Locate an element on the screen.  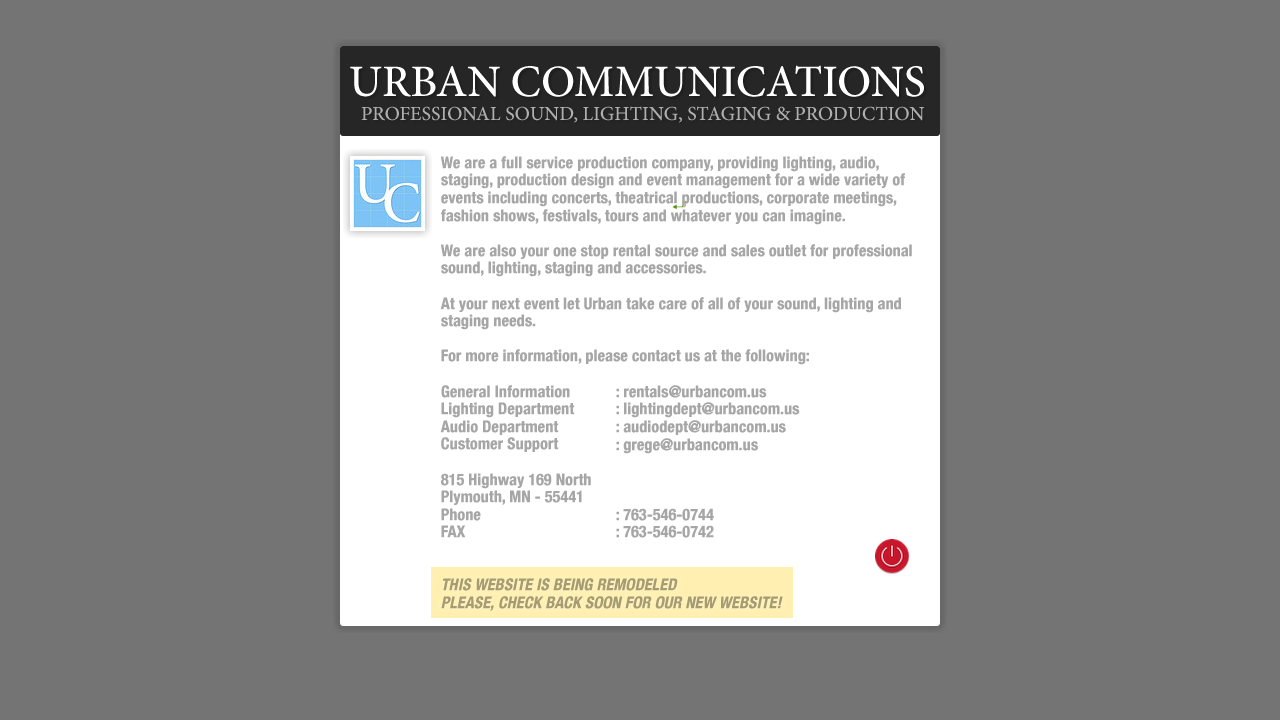
reply all to an email message is located at coordinates (679, 205).